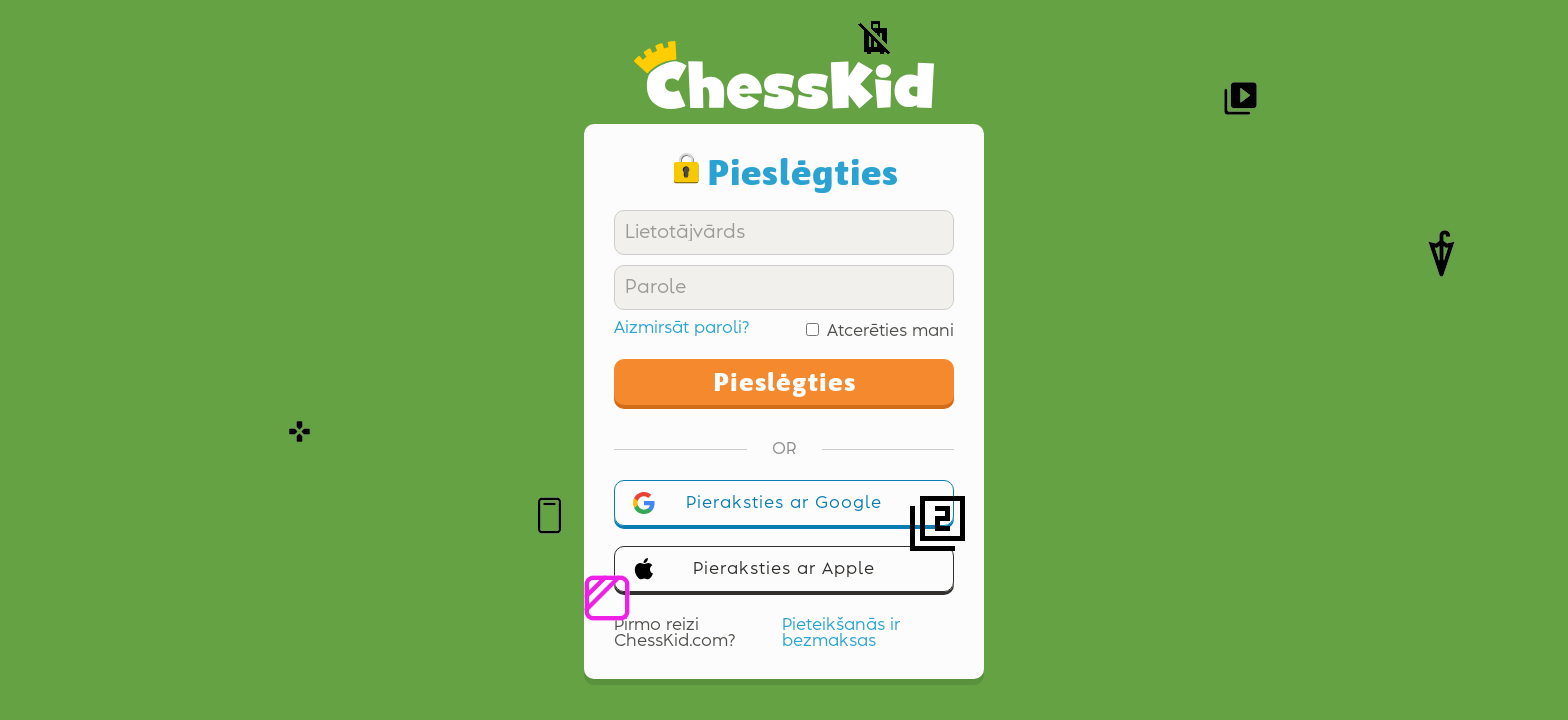 Image resolution: width=1568 pixels, height=720 pixels. What do you see at coordinates (607, 598) in the screenshot?
I see `dry in shade laundry care instruction` at bounding box center [607, 598].